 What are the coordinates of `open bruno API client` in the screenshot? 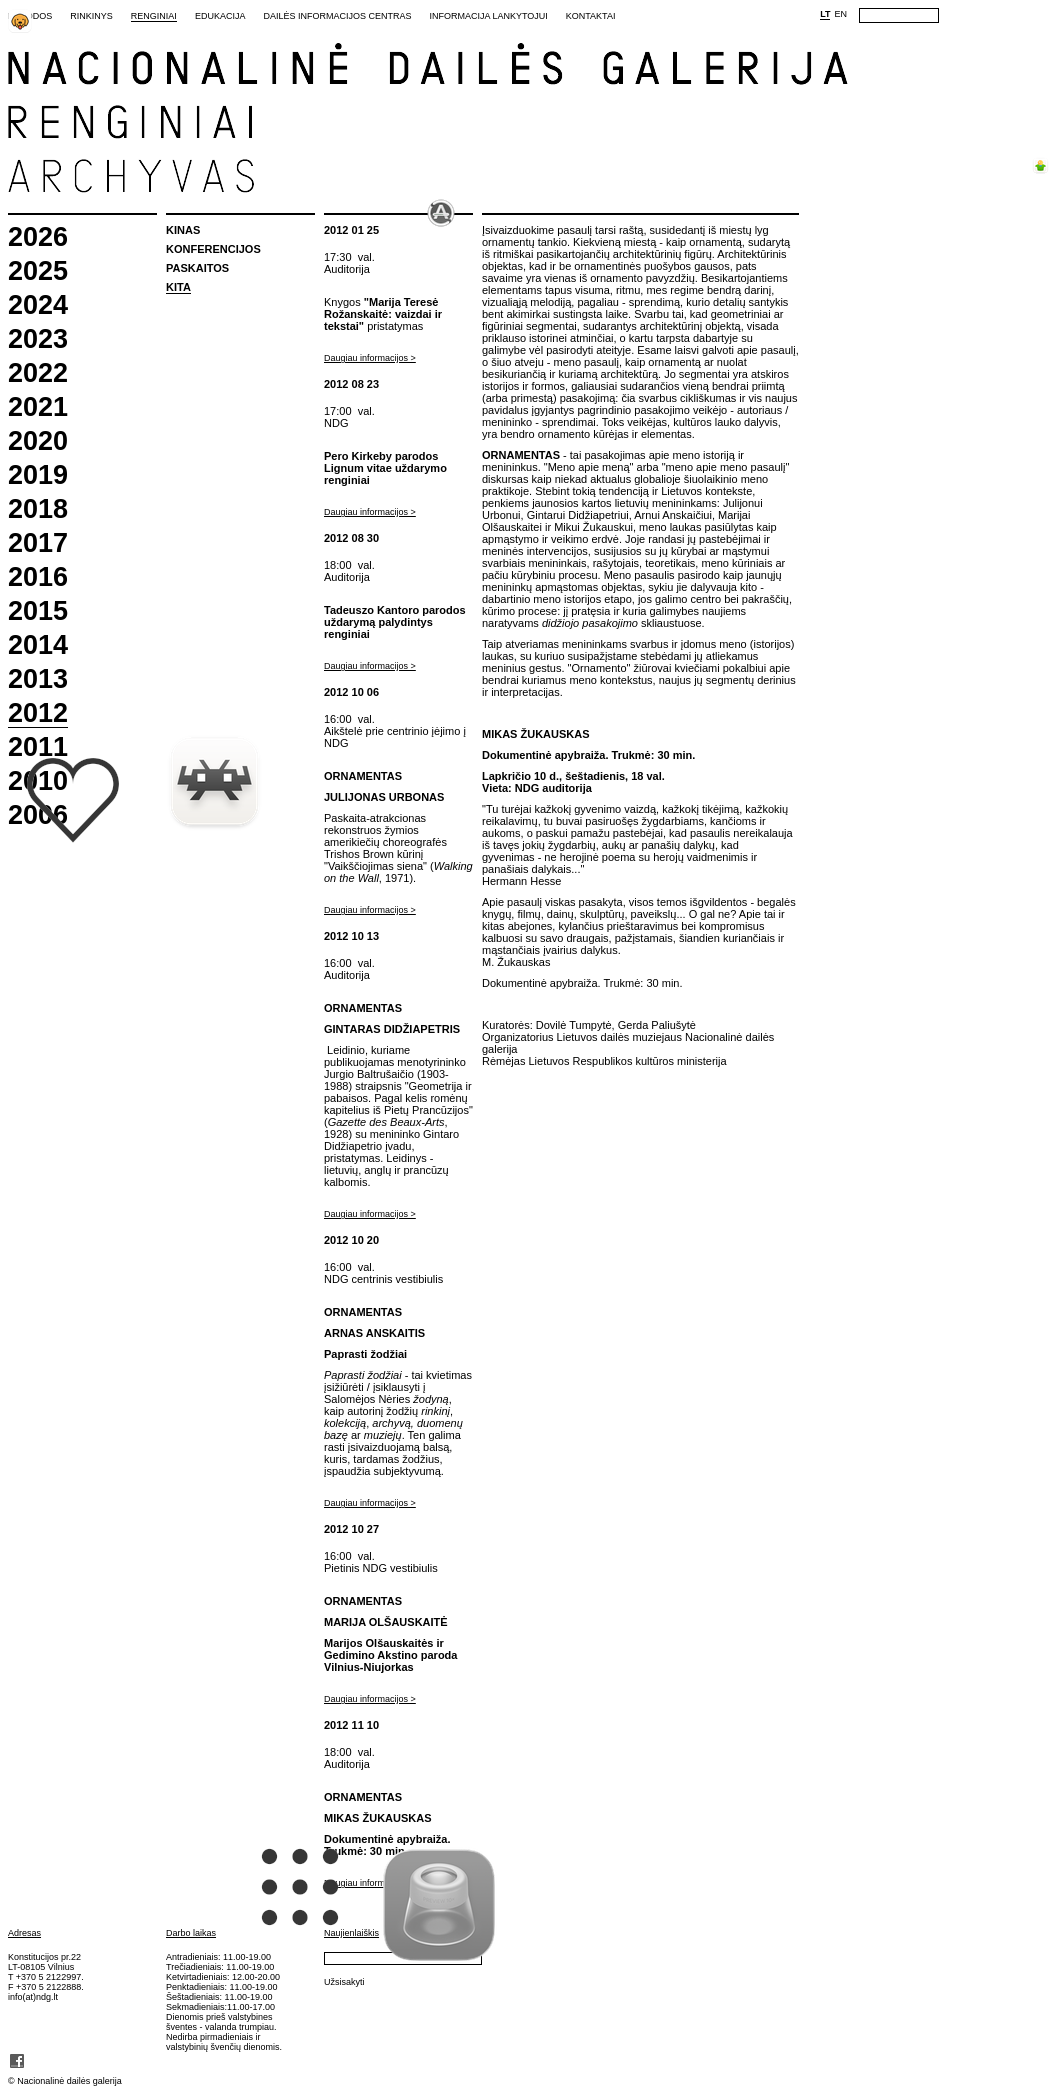 It's located at (20, 21).